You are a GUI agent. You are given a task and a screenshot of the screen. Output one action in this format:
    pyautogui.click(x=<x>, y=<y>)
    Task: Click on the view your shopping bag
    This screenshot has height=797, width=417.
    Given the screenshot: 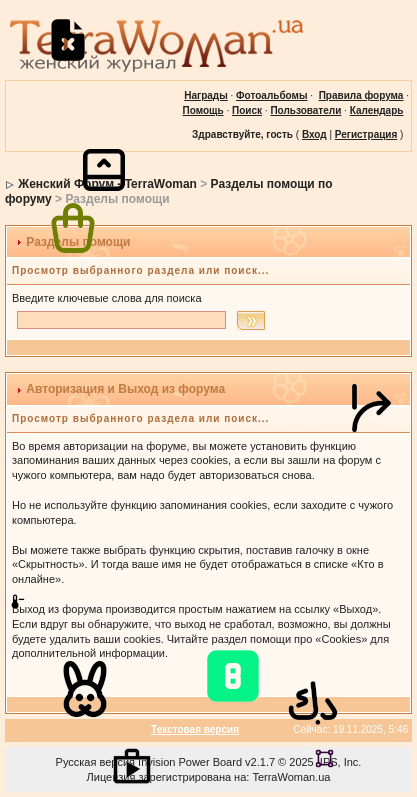 What is the action you would take?
    pyautogui.click(x=73, y=228)
    